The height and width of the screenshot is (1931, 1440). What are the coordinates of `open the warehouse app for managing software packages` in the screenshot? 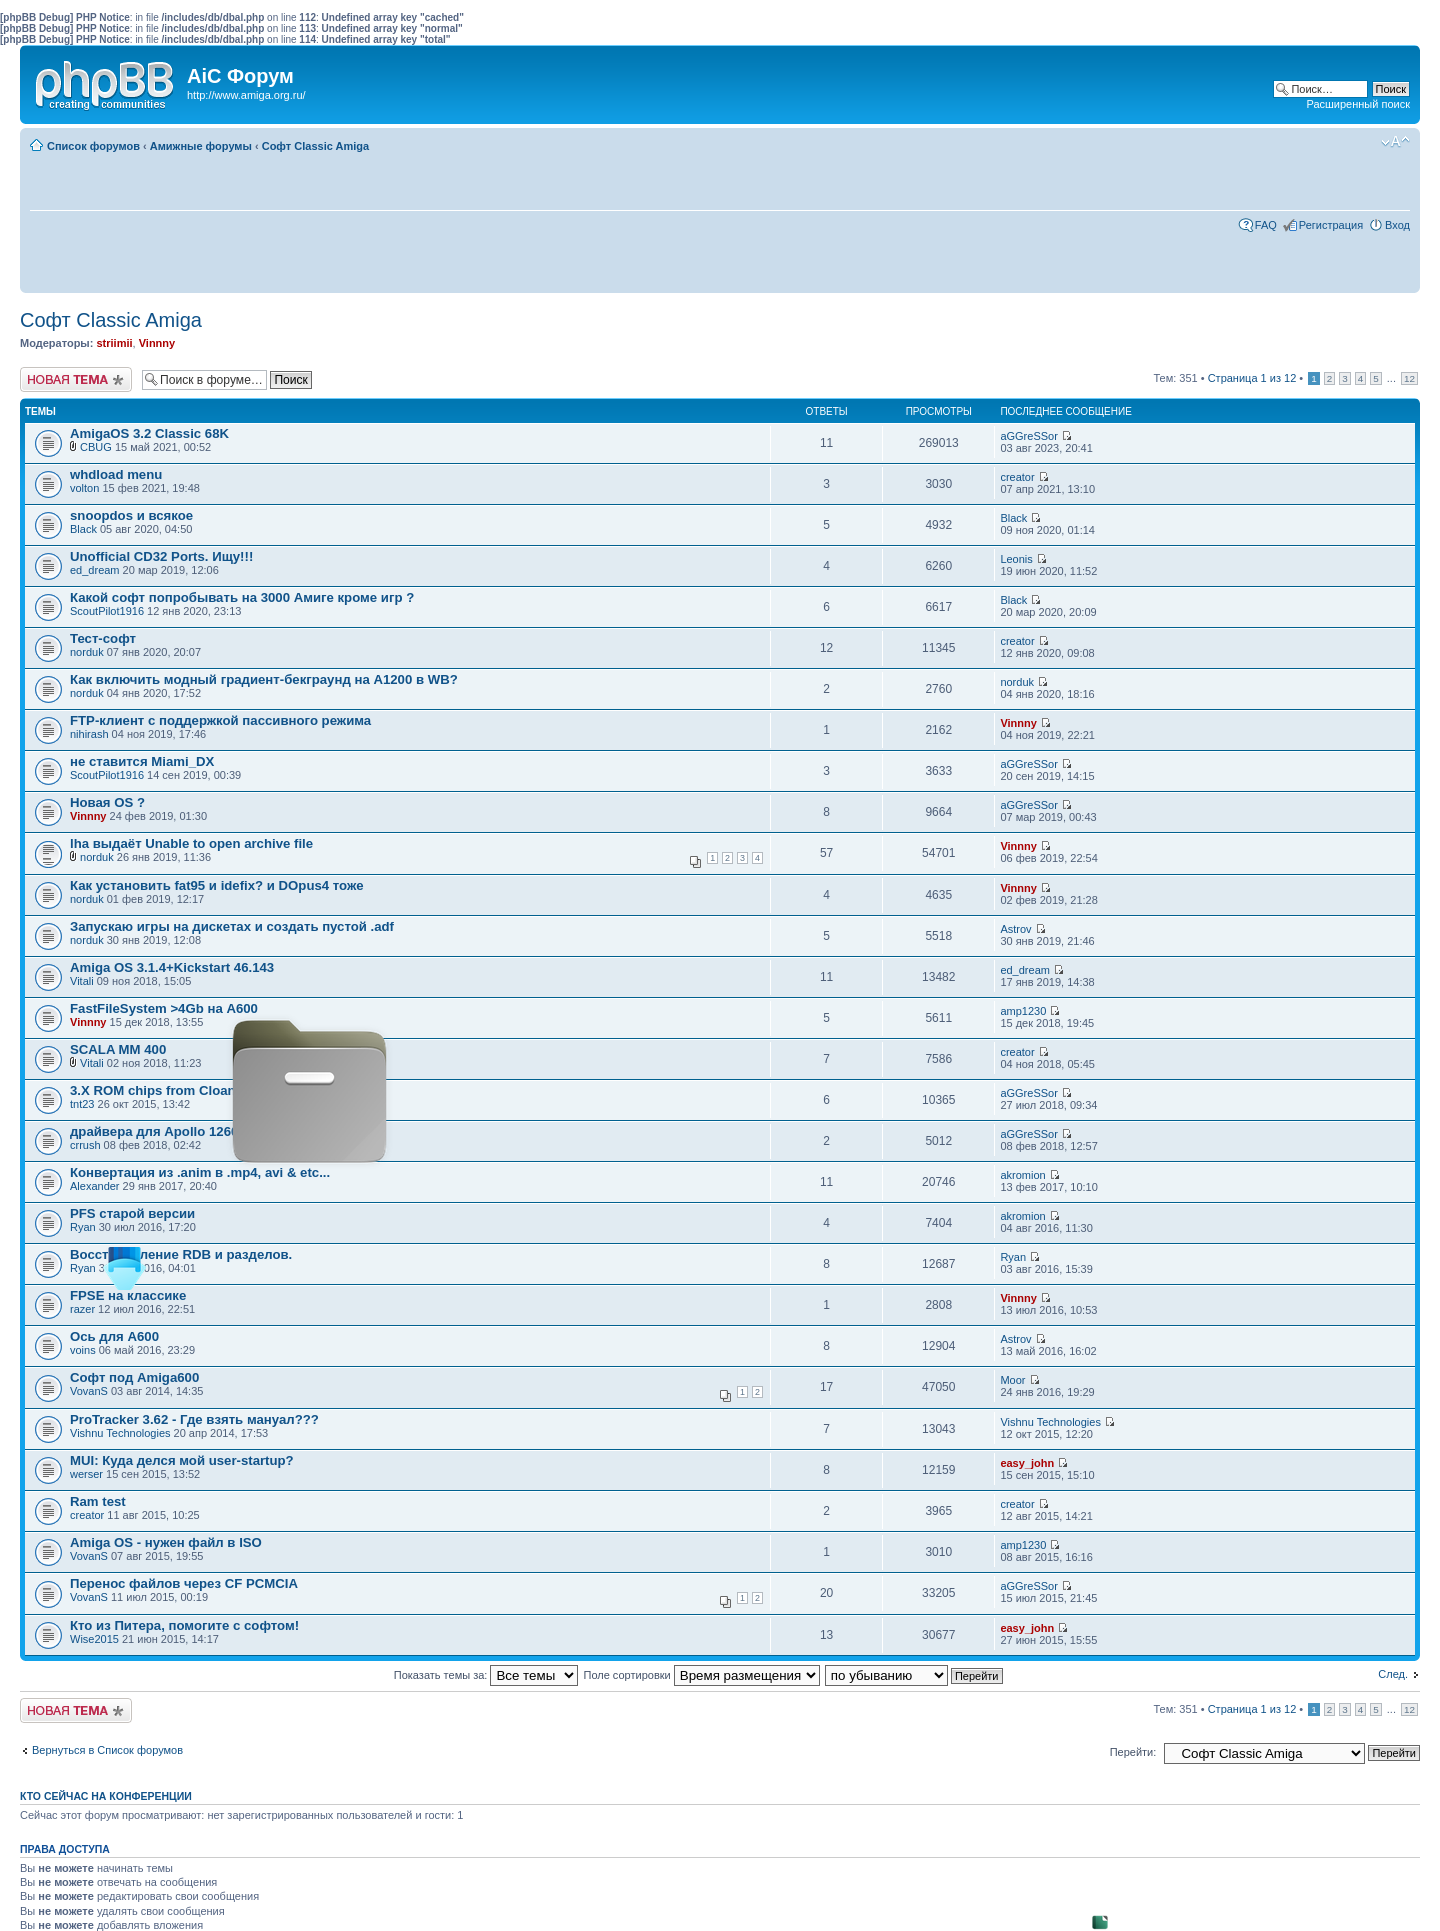 It's located at (124, 1268).